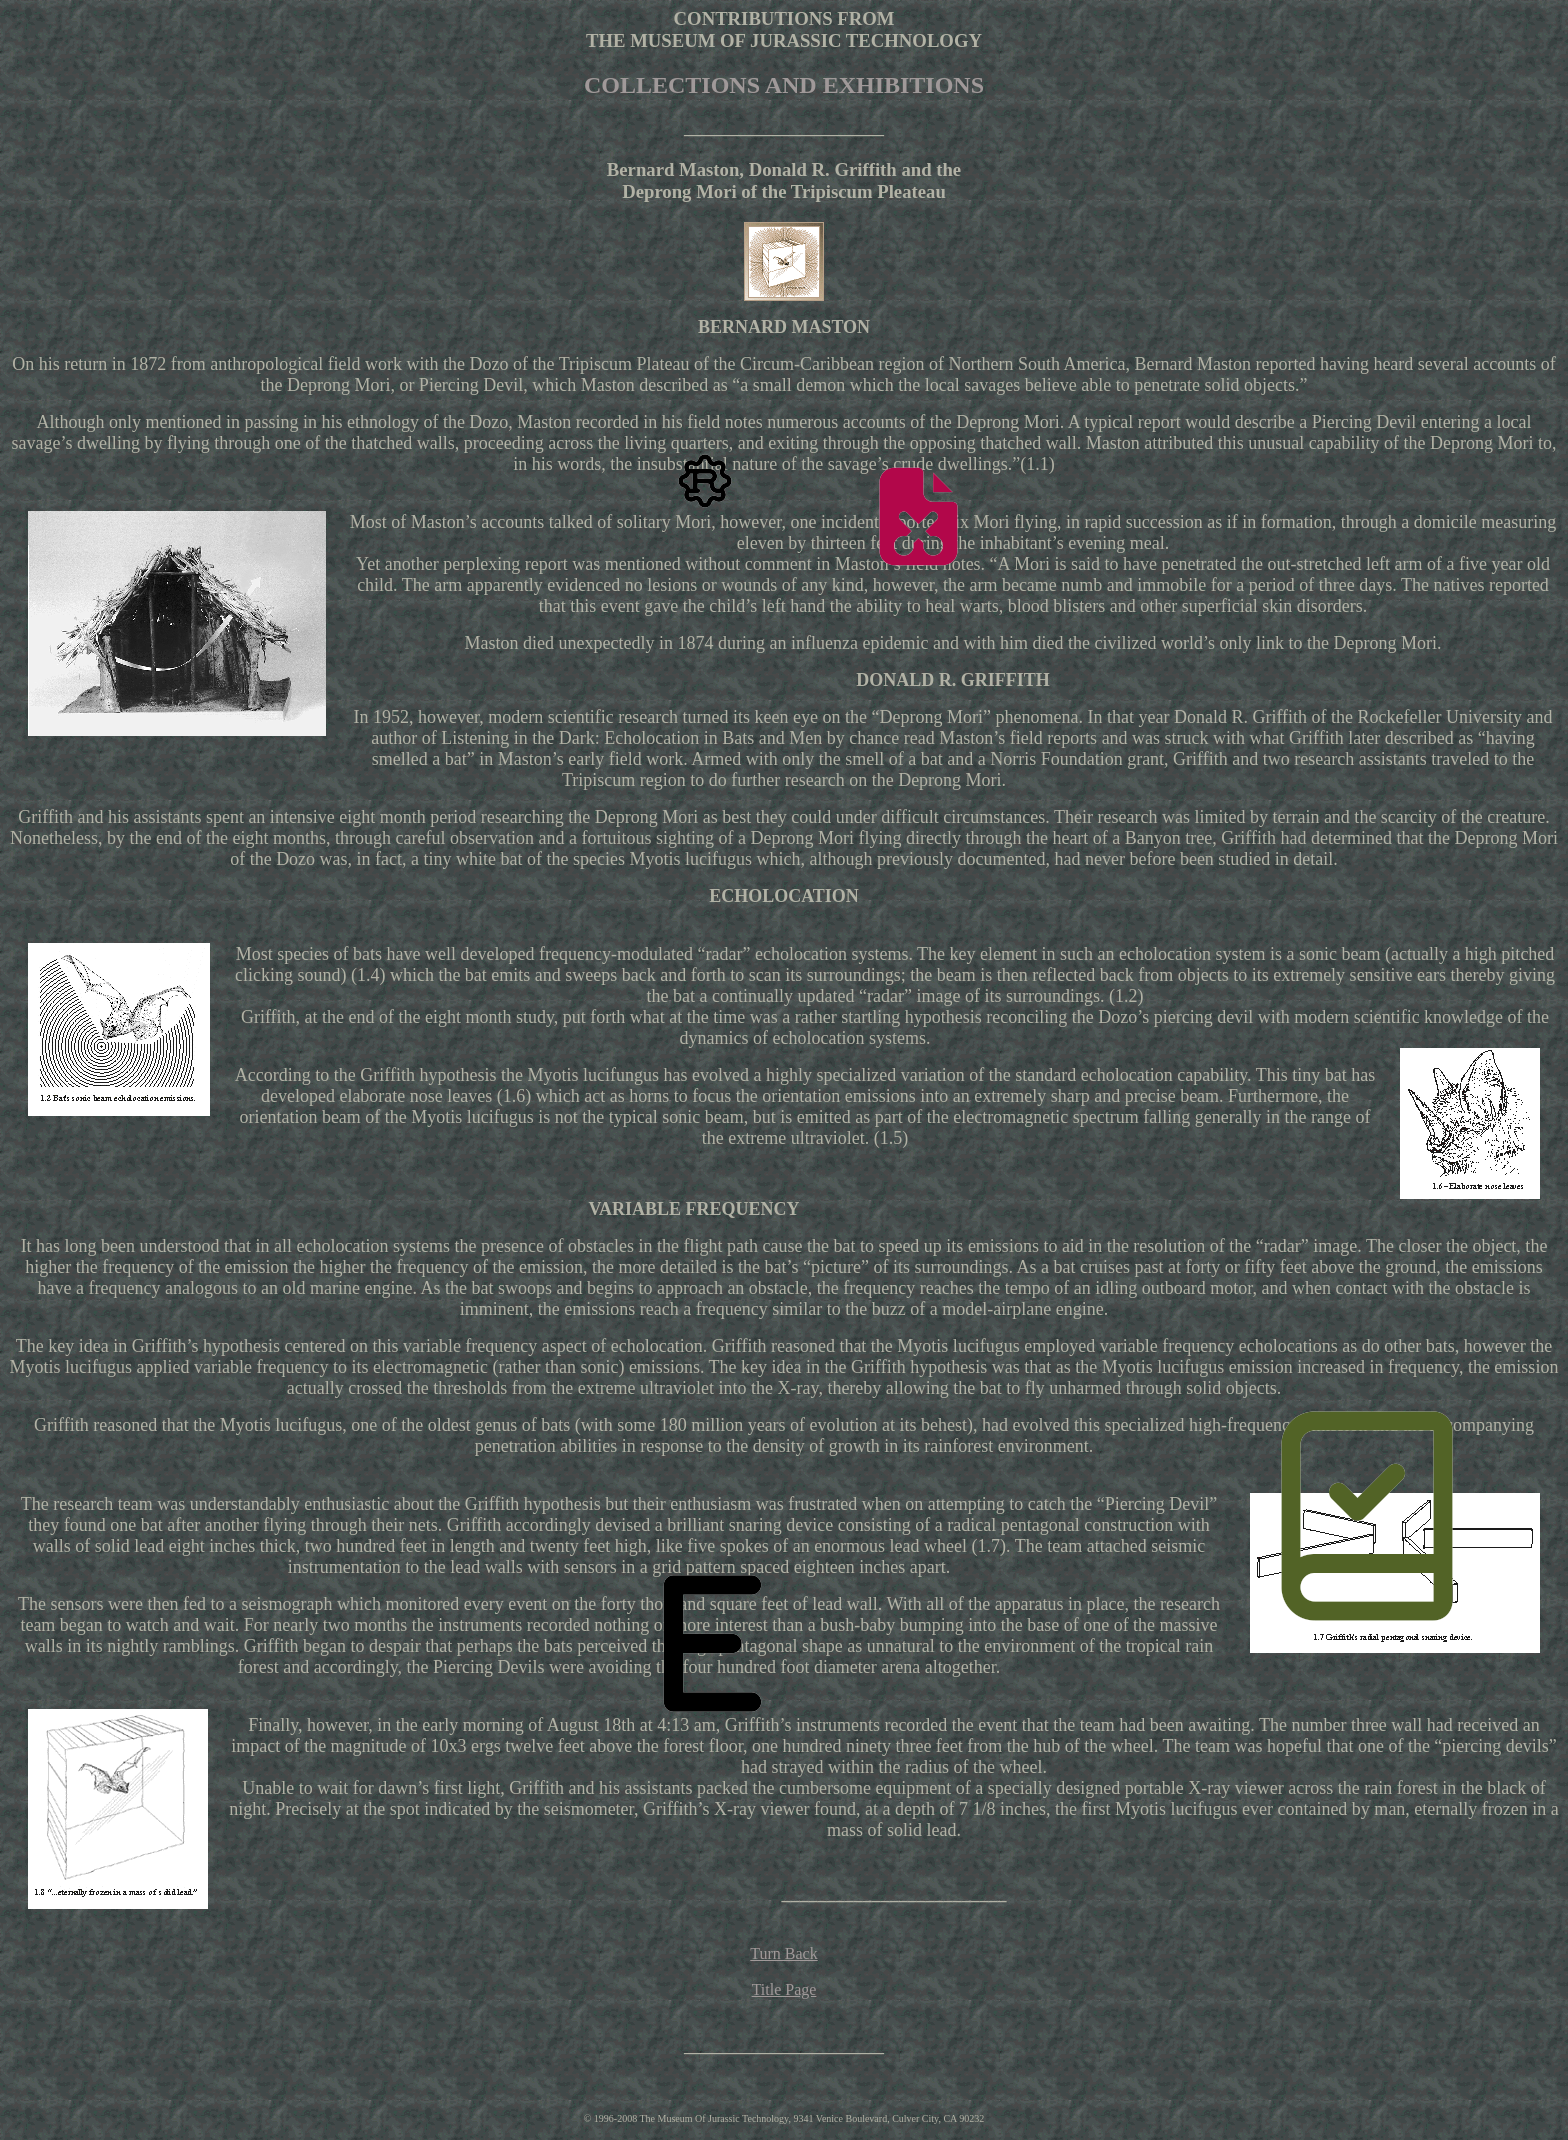 This screenshot has height=2140, width=1568. I want to click on mark a book as read or completed, so click(1367, 1516).